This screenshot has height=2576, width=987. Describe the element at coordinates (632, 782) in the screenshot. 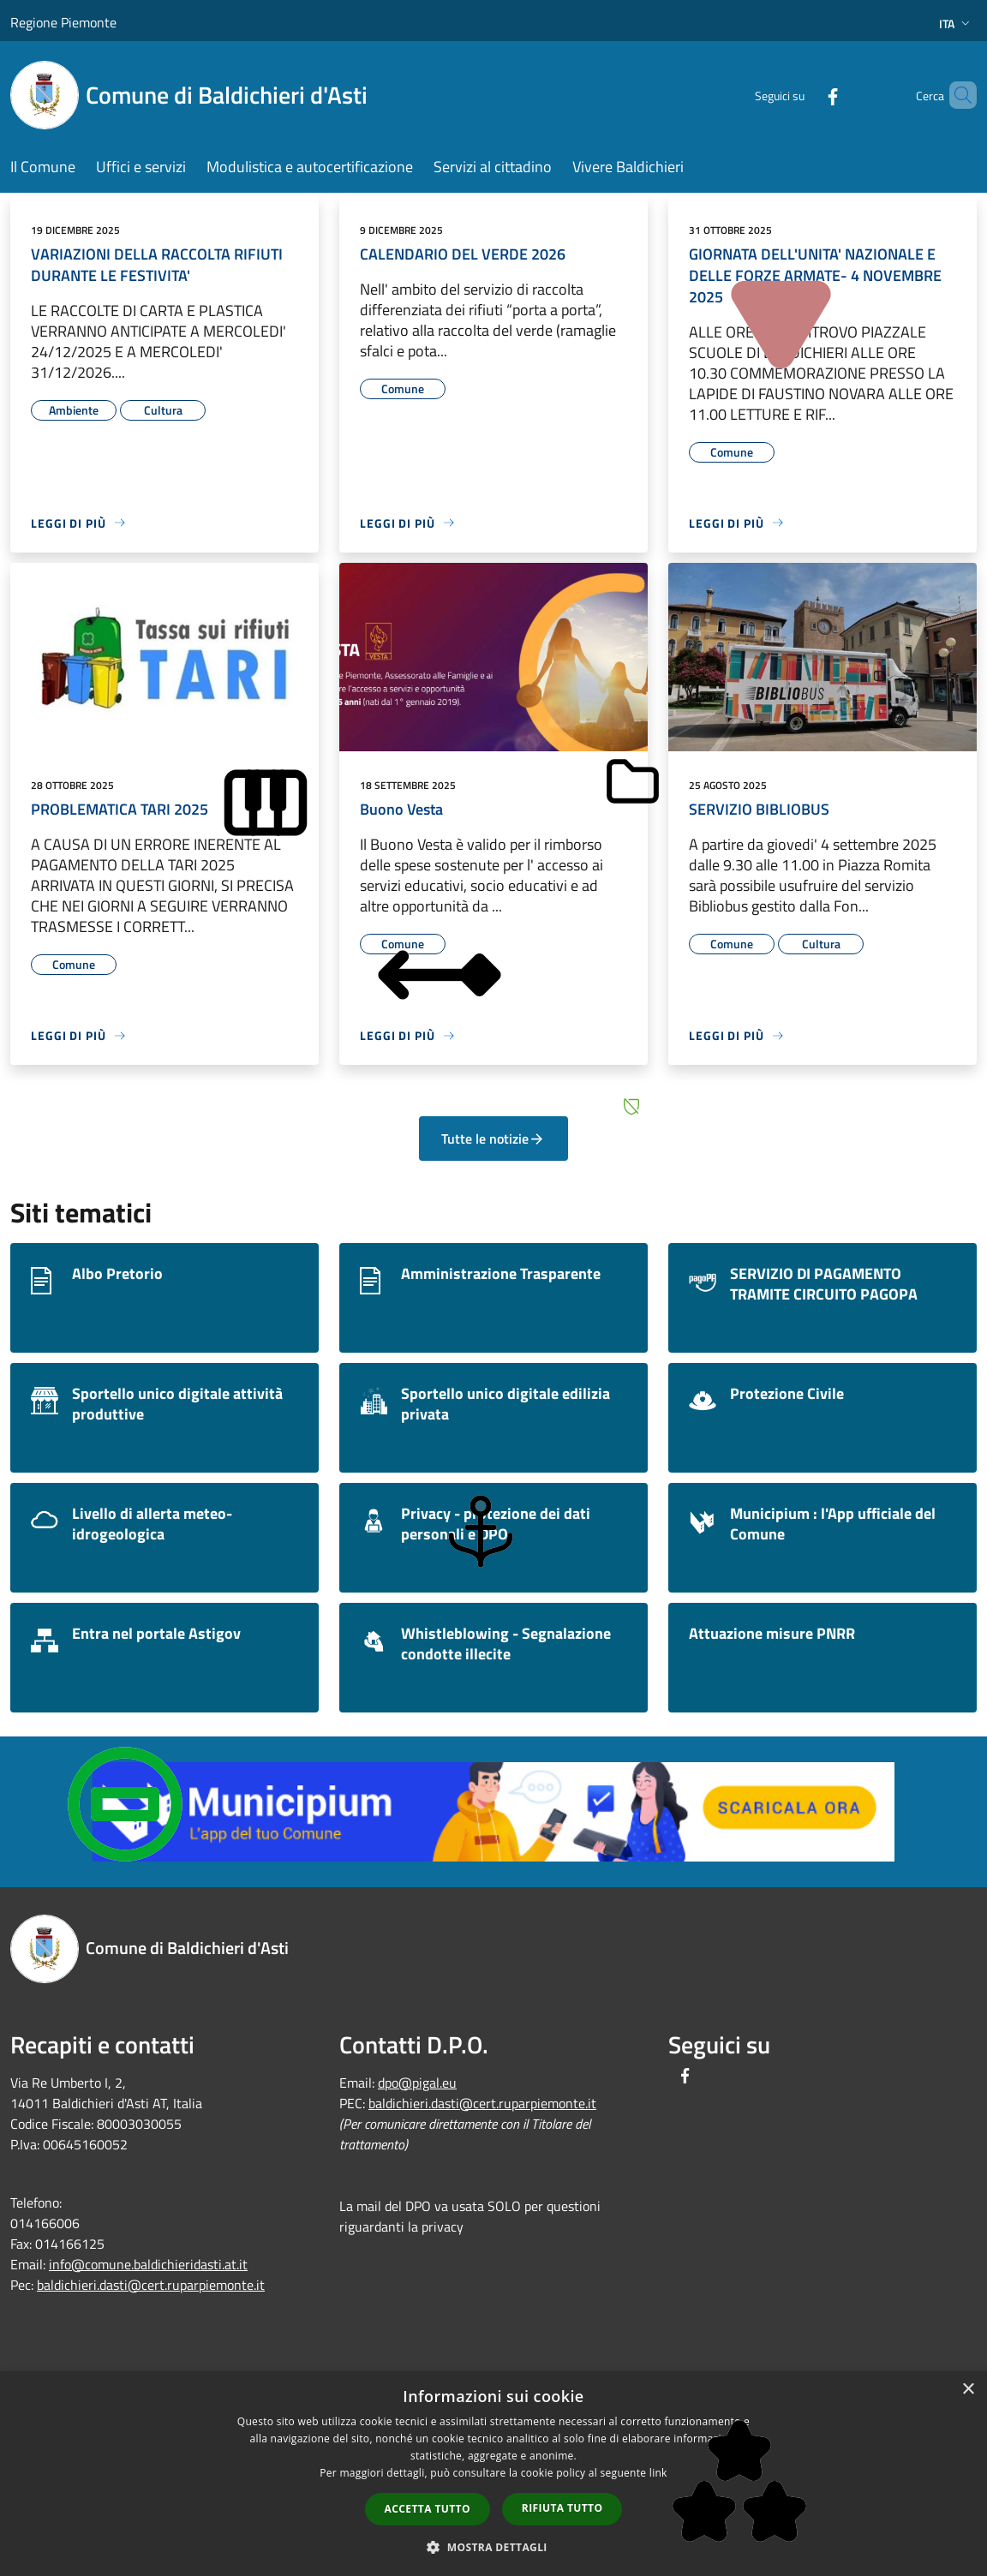

I see `open folder to view files` at that location.